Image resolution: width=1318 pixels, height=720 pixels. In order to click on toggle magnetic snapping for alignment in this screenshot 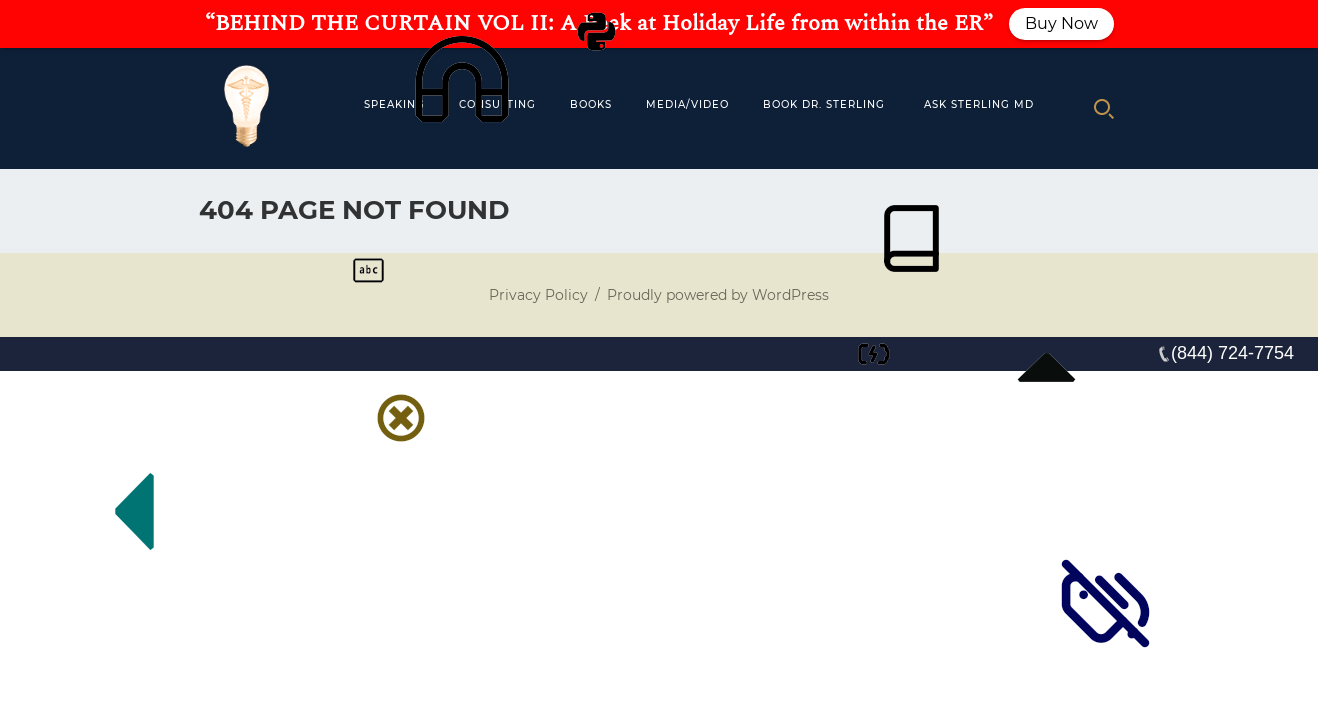, I will do `click(462, 79)`.